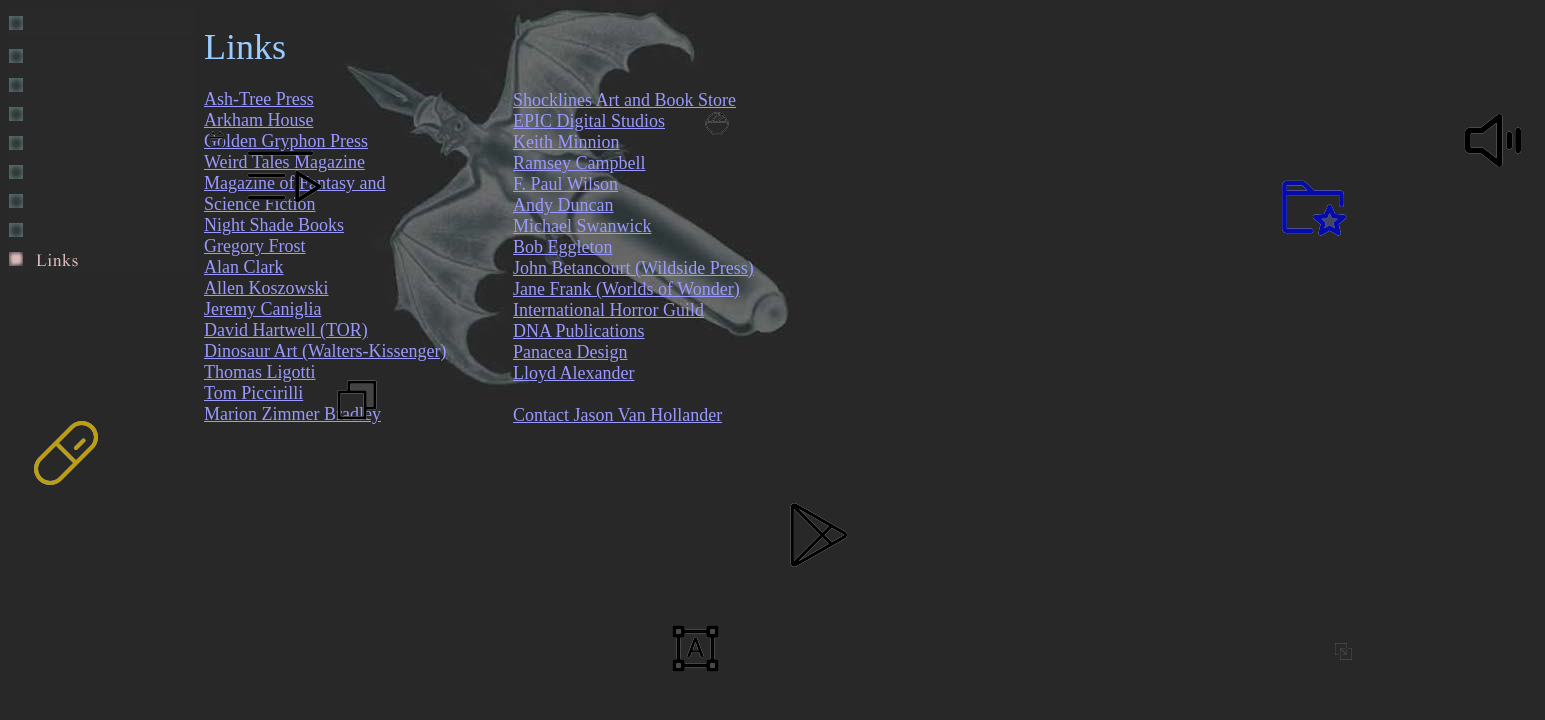 This screenshot has height=720, width=1545. I want to click on access your starred or favorite folder, so click(1313, 207).